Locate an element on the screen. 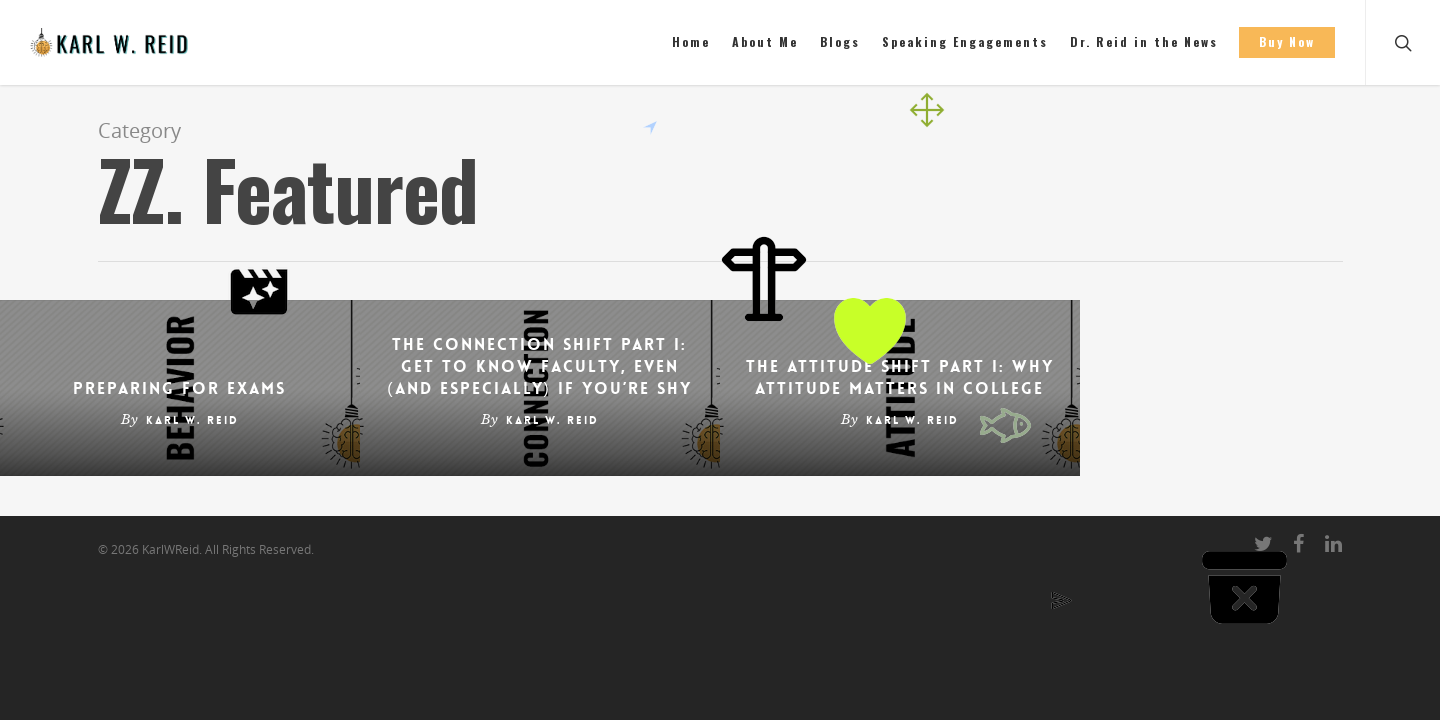 Image resolution: width=1440 pixels, height=720 pixels. navigate to current location is located at coordinates (650, 128).